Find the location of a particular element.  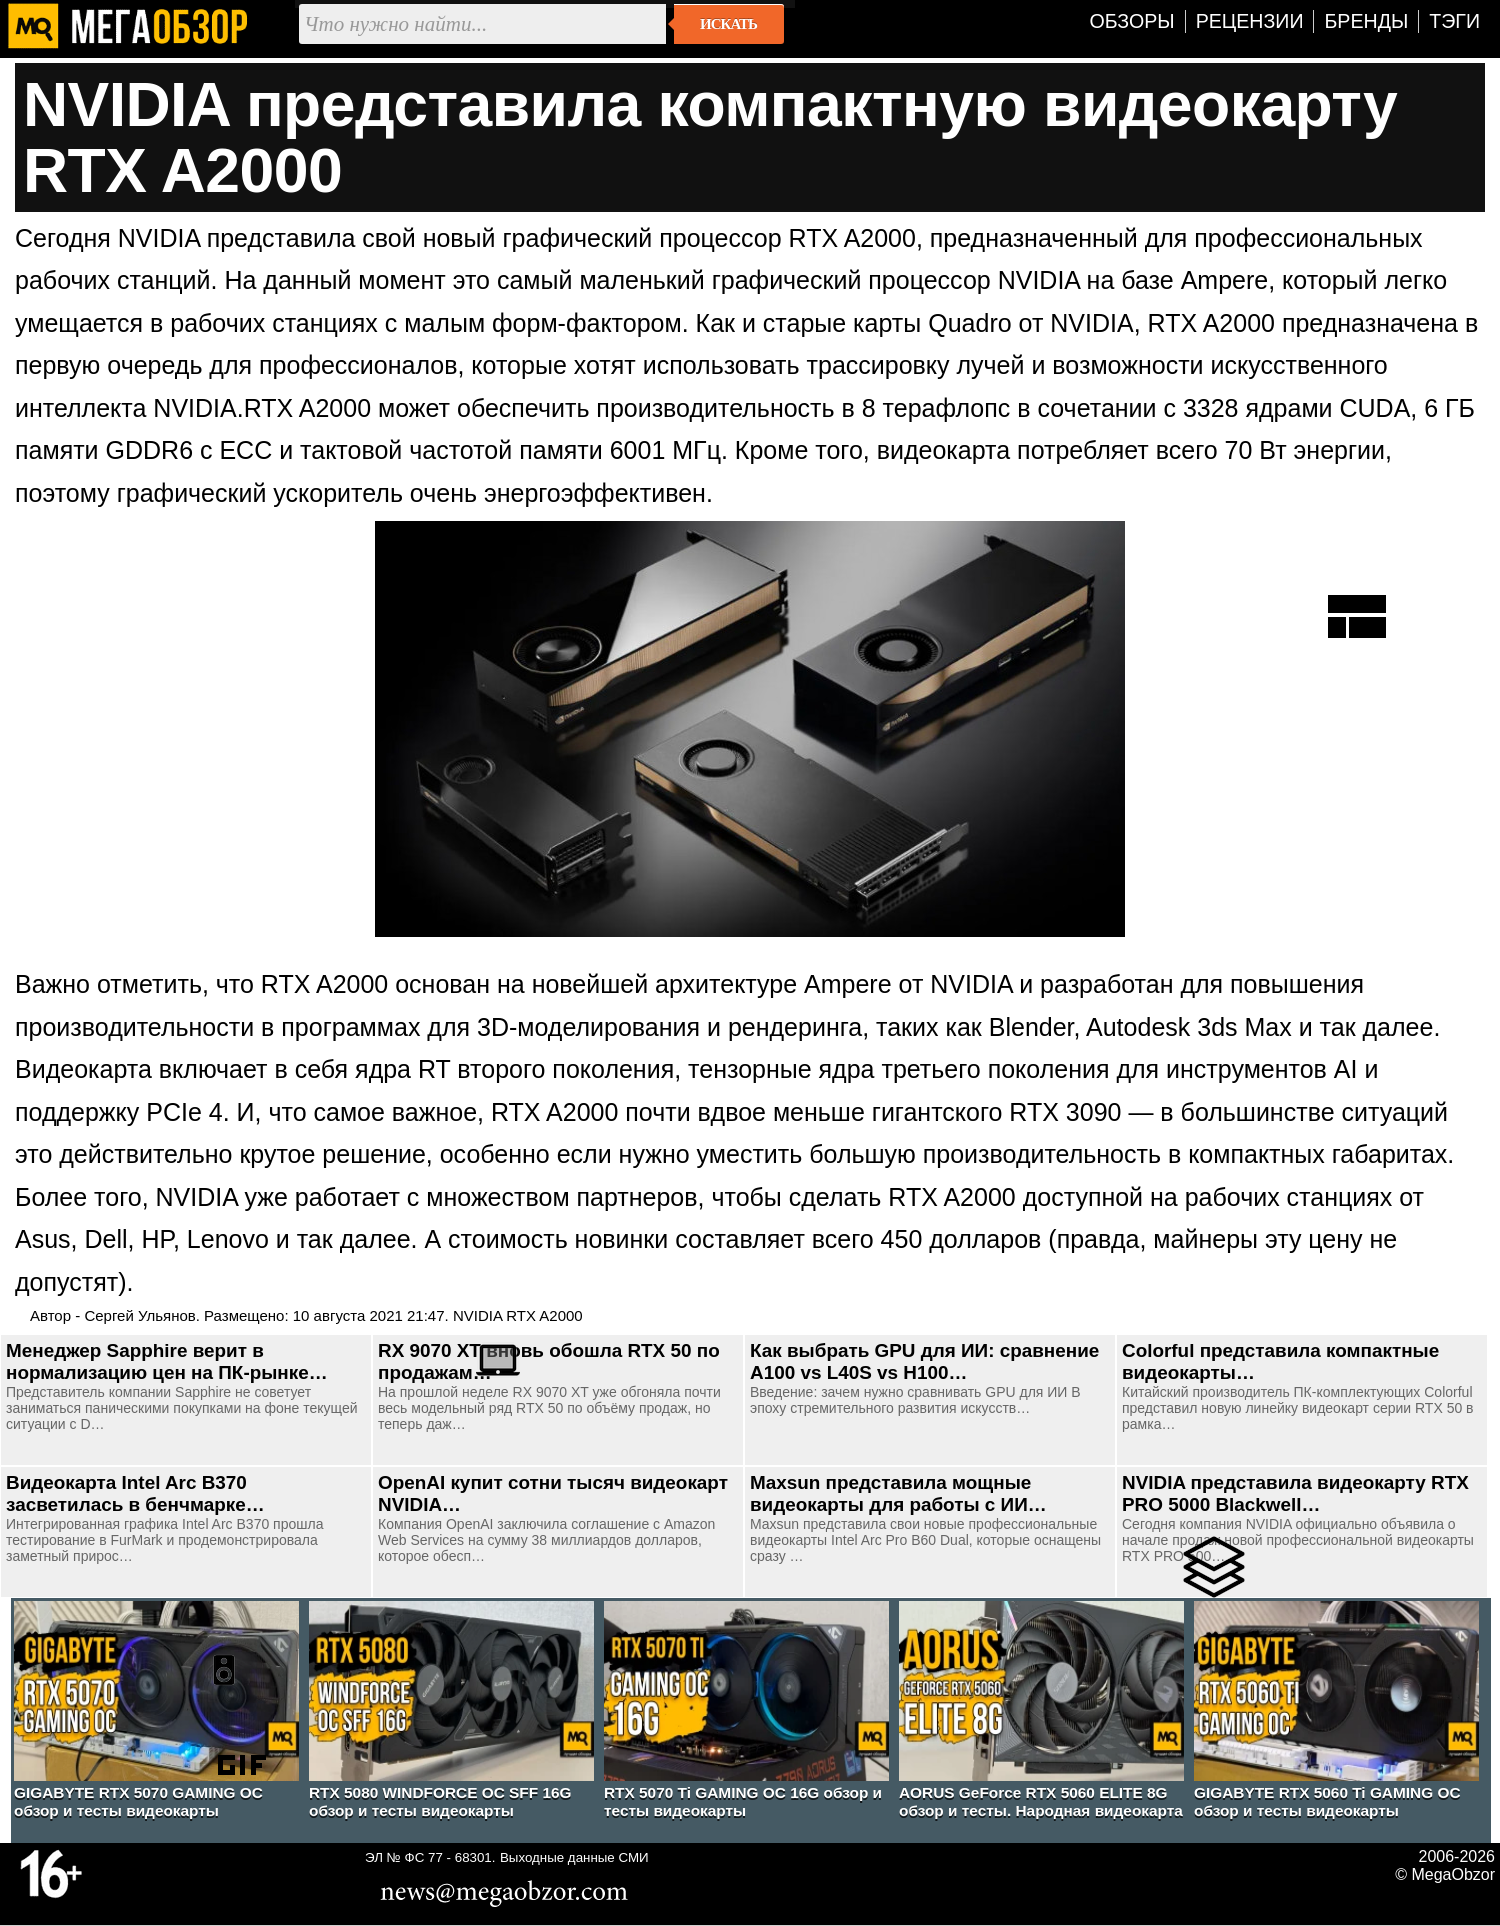

adjust speaker or audio output settings is located at coordinates (224, 1670).